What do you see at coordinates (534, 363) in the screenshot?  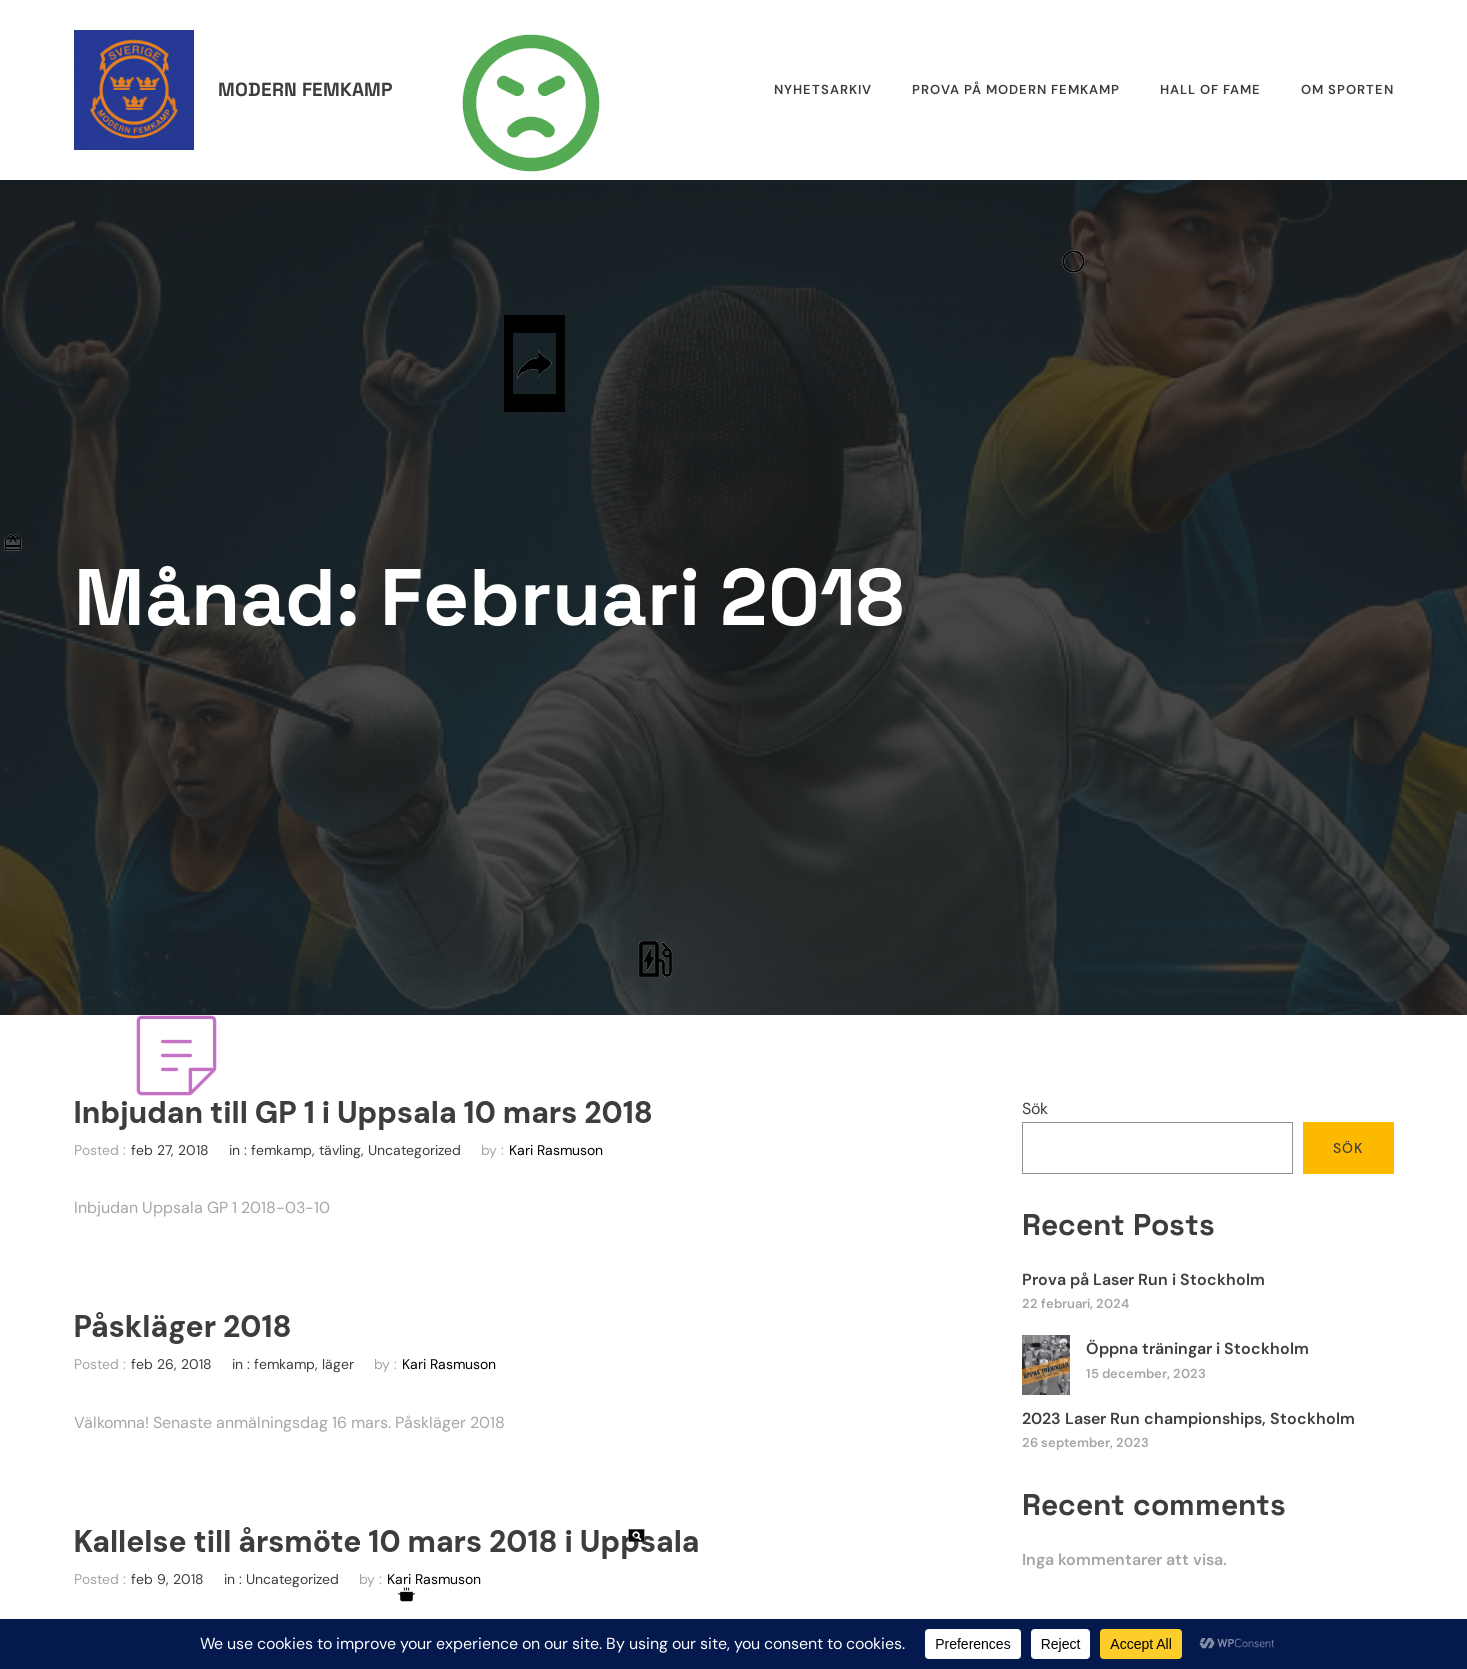 I see `share your mobile screen` at bounding box center [534, 363].